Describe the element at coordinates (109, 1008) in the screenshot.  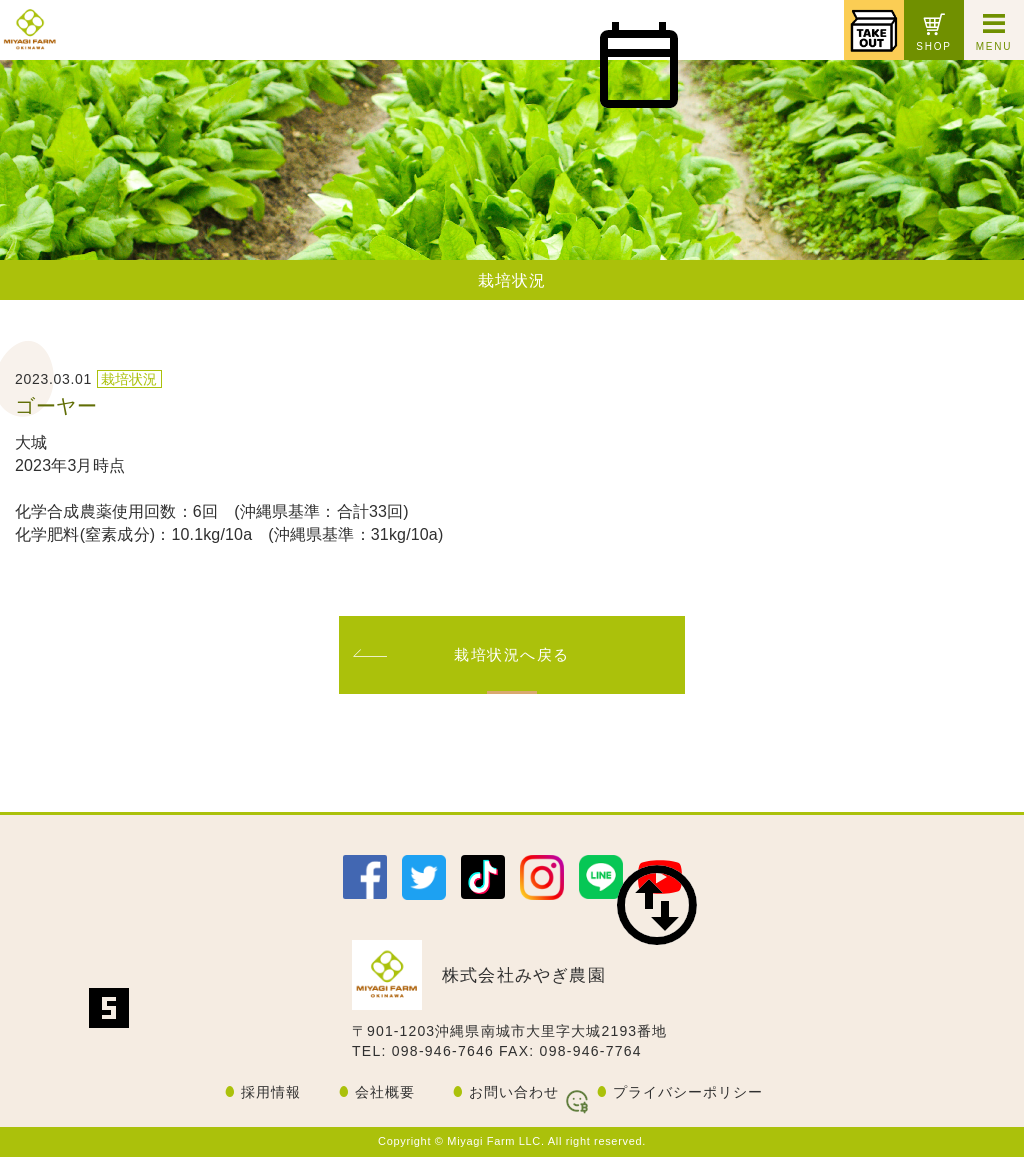
I see `select image filter or preset number 5` at that location.